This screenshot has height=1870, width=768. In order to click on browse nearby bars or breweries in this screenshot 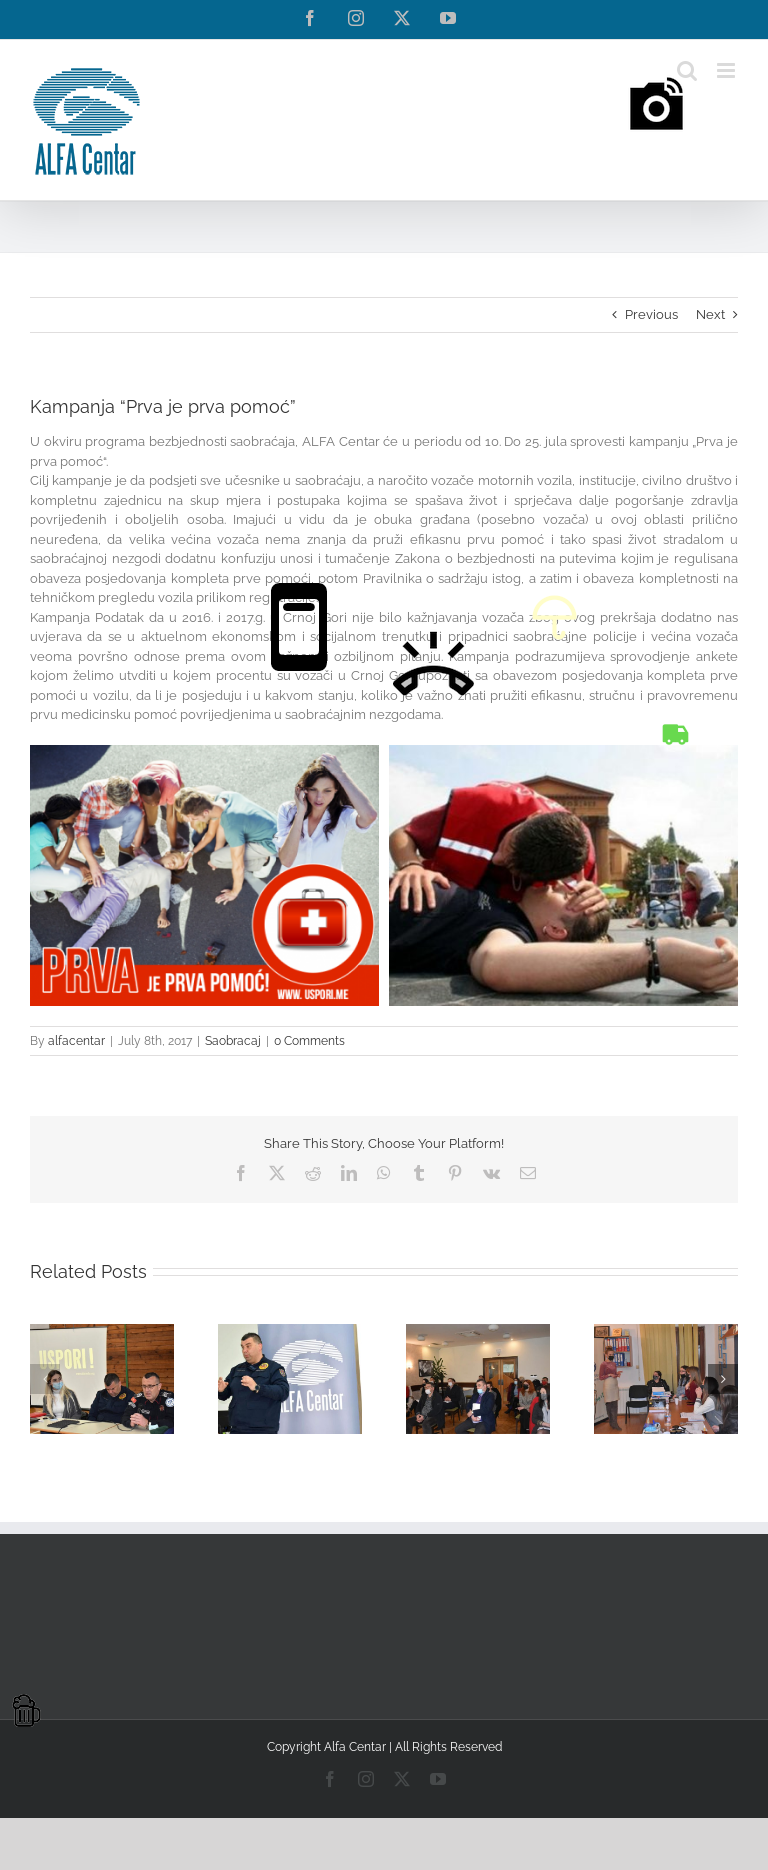, I will do `click(26, 1710)`.